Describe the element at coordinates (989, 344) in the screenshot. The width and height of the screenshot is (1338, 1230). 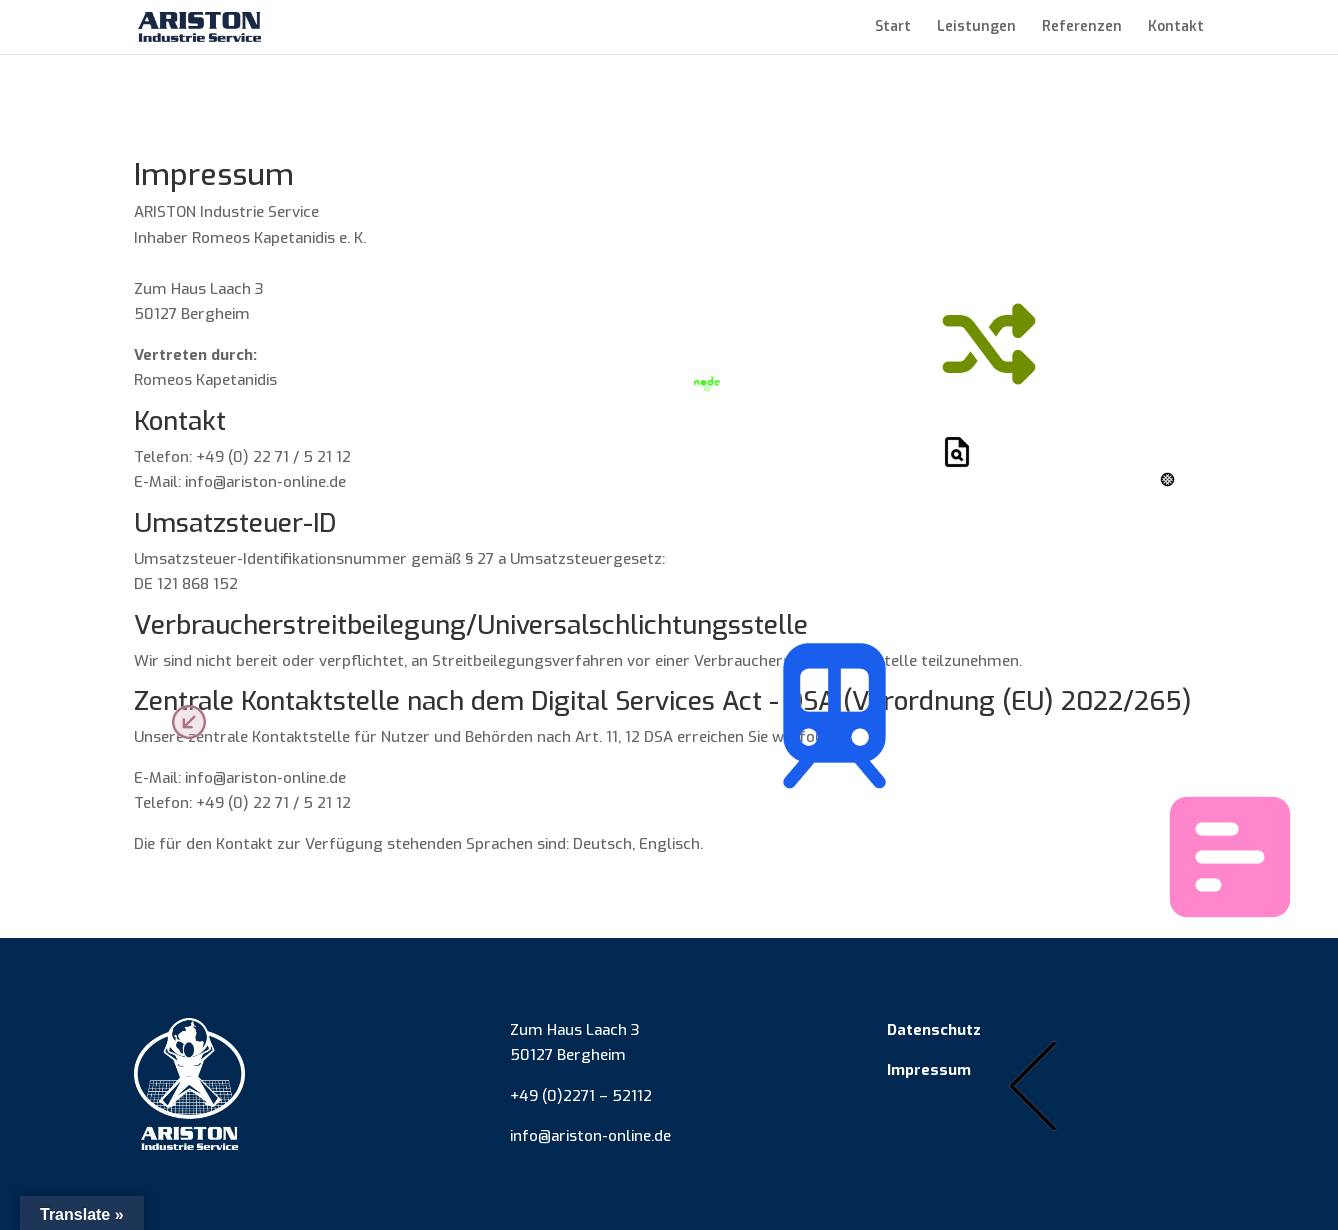
I see `shuffle or randomize content` at that location.